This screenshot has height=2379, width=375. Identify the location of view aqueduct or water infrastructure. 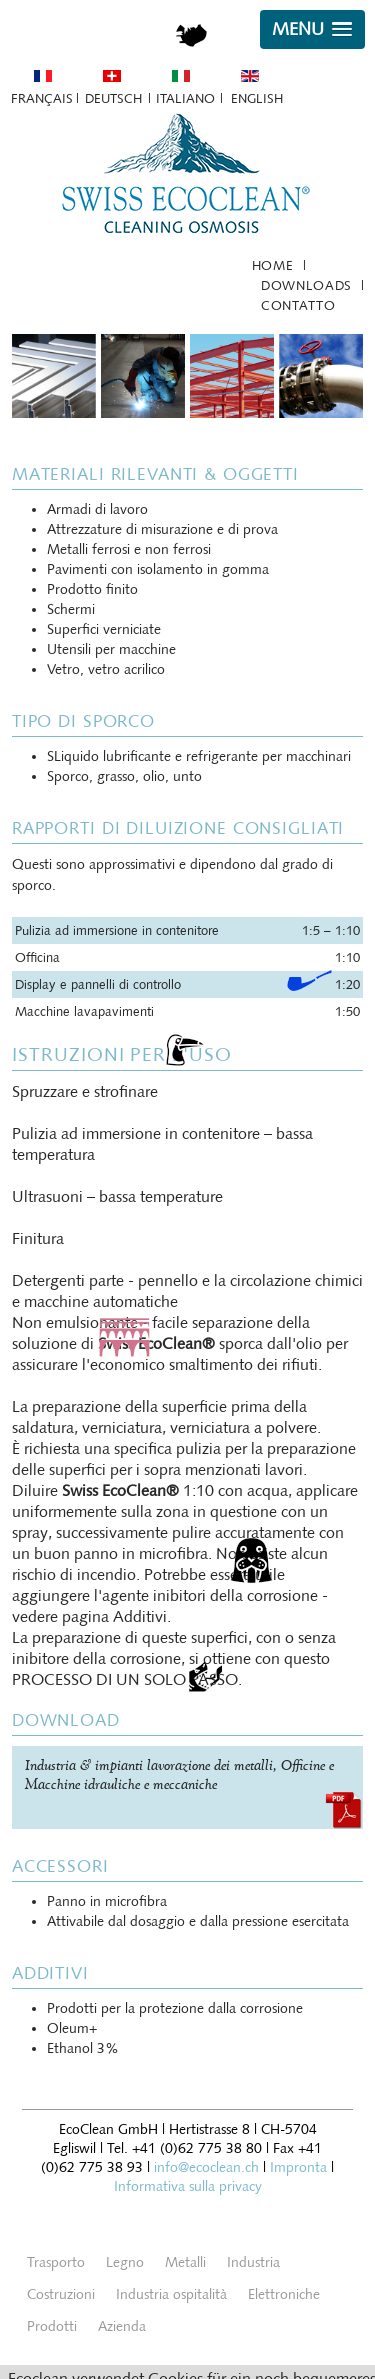
(124, 1332).